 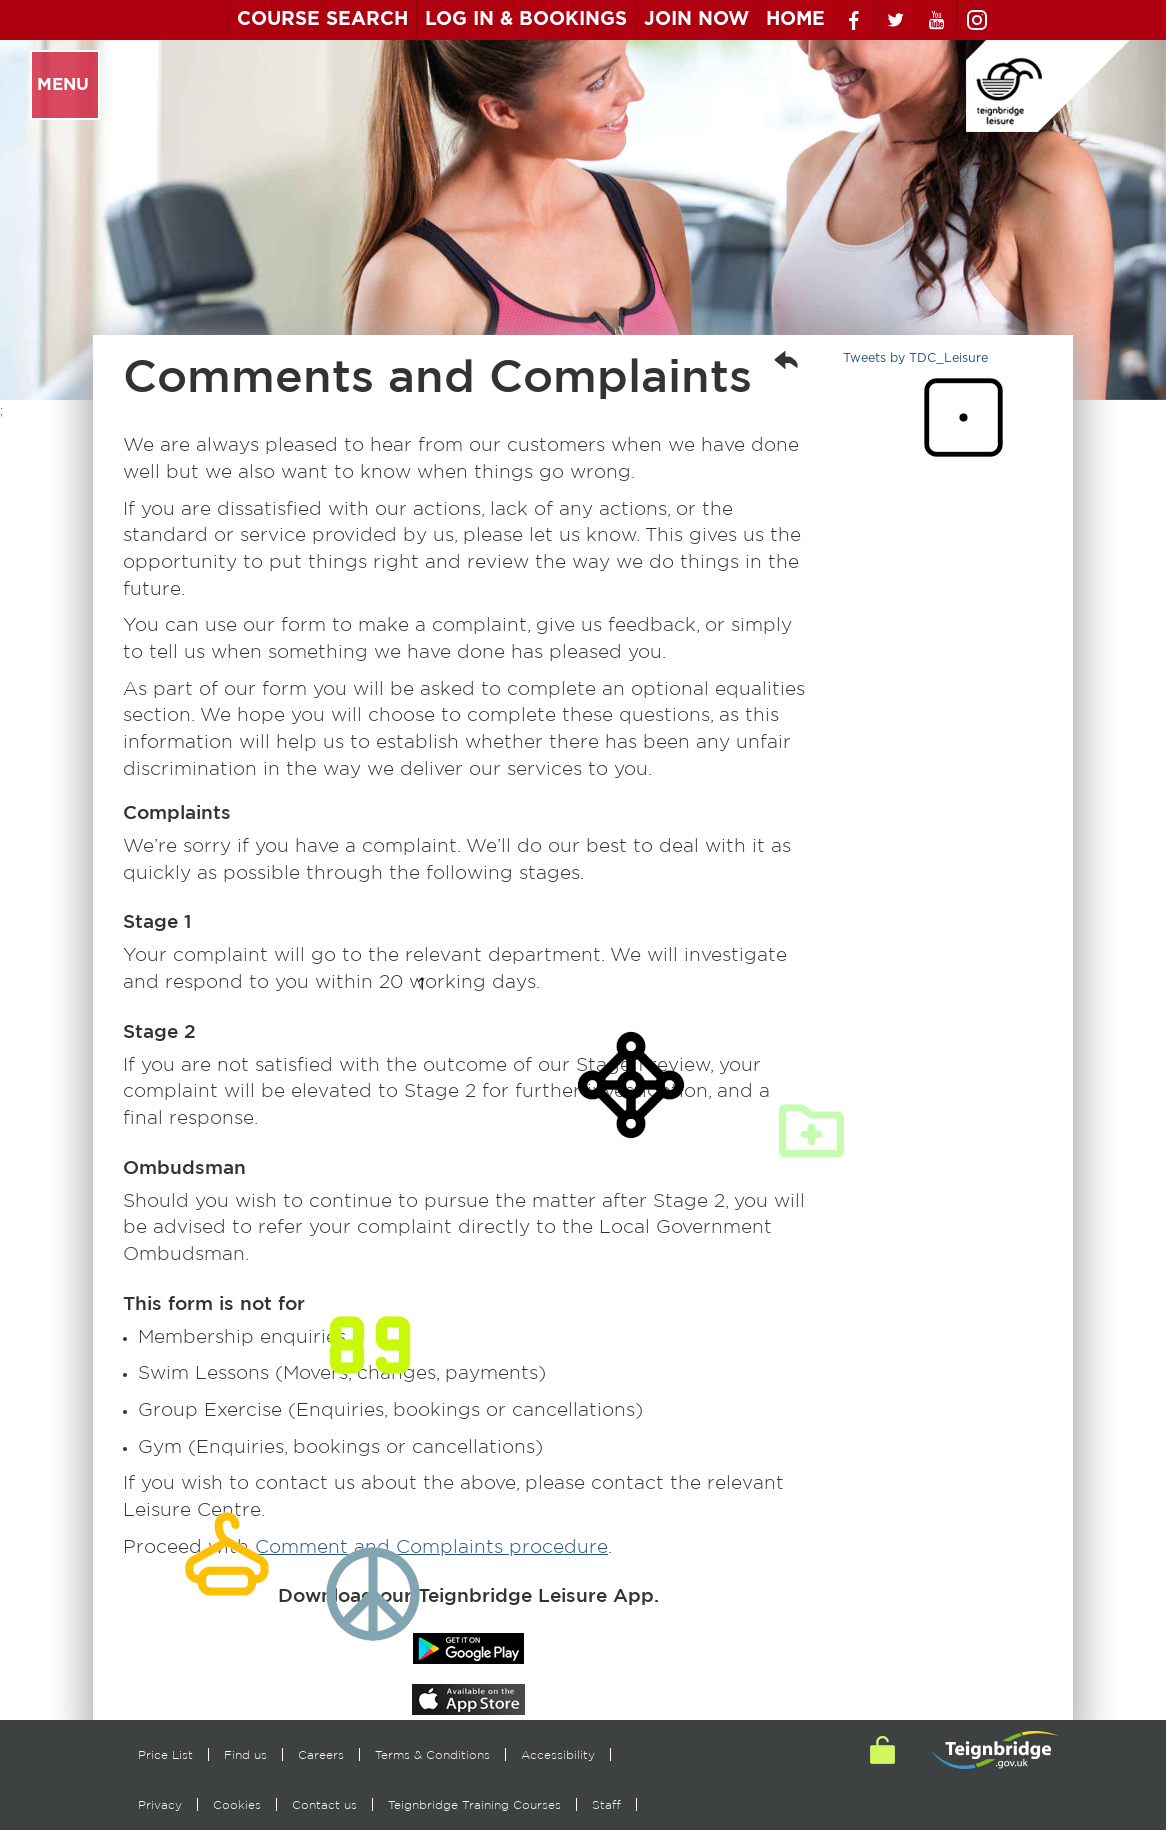 I want to click on create a new folder, so click(x=811, y=1129).